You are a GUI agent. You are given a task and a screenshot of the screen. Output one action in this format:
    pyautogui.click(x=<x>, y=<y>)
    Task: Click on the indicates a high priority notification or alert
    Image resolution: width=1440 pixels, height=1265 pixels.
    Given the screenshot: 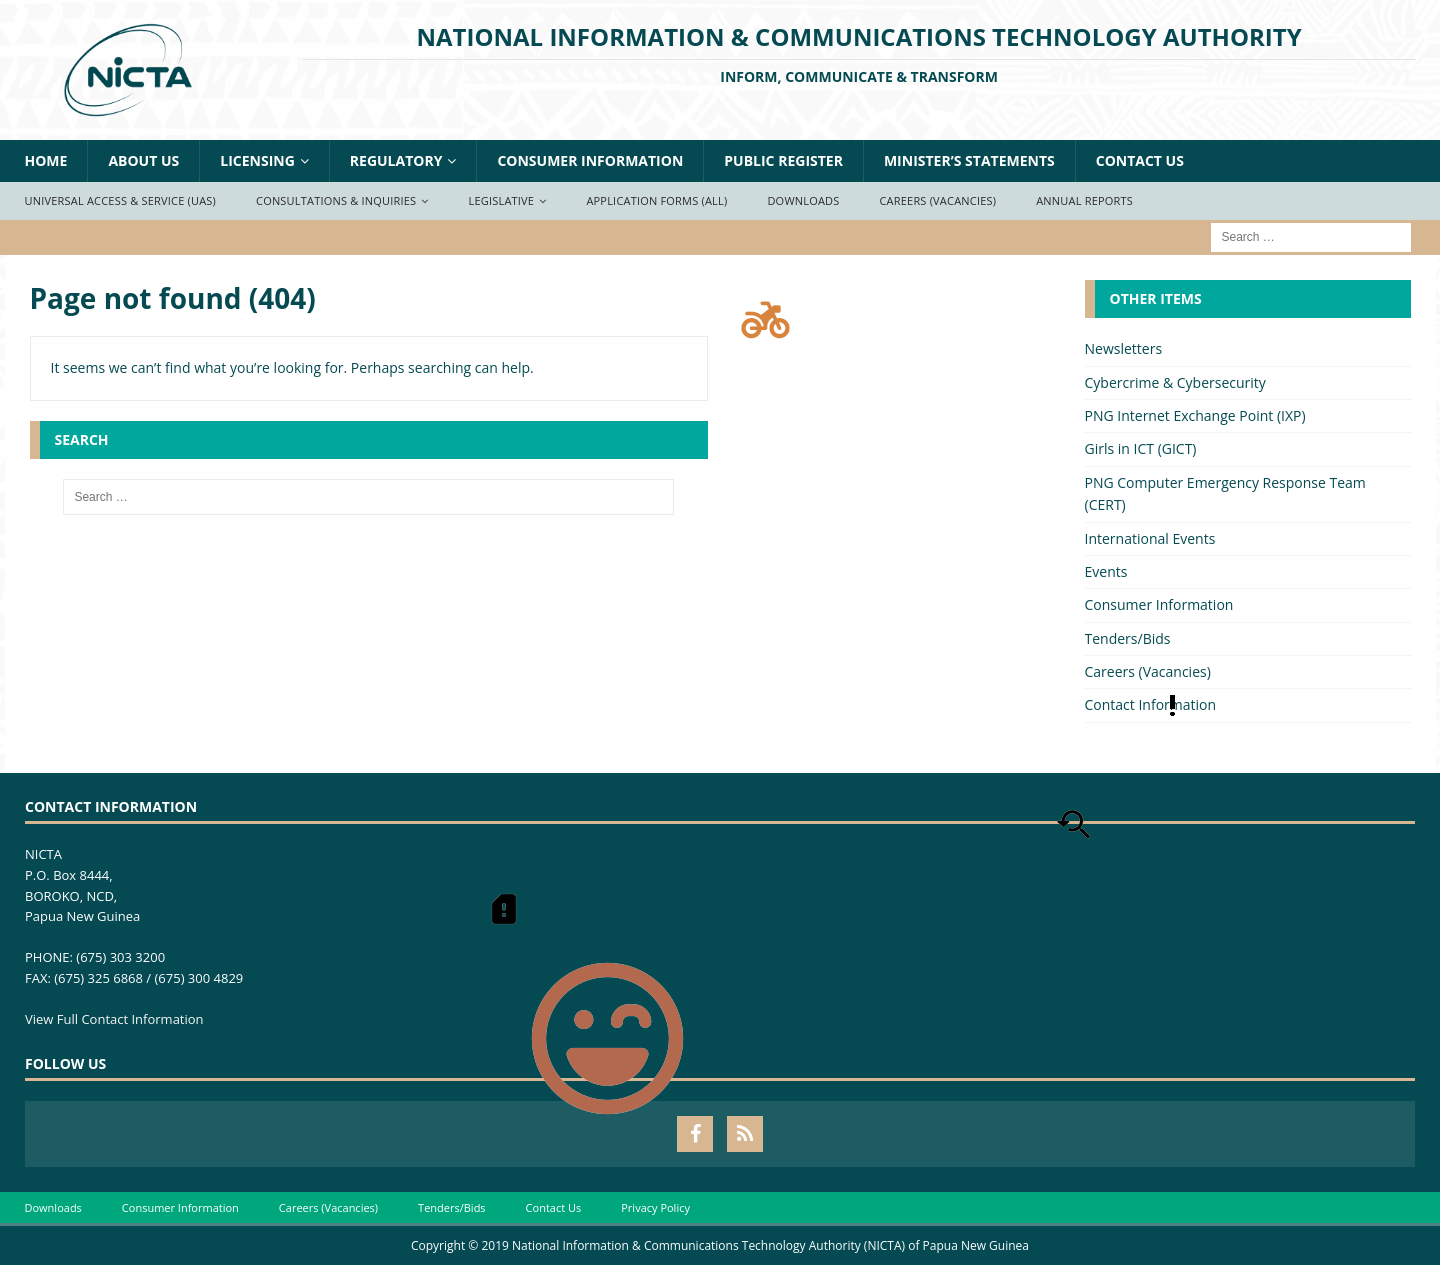 What is the action you would take?
    pyautogui.click(x=1172, y=705)
    